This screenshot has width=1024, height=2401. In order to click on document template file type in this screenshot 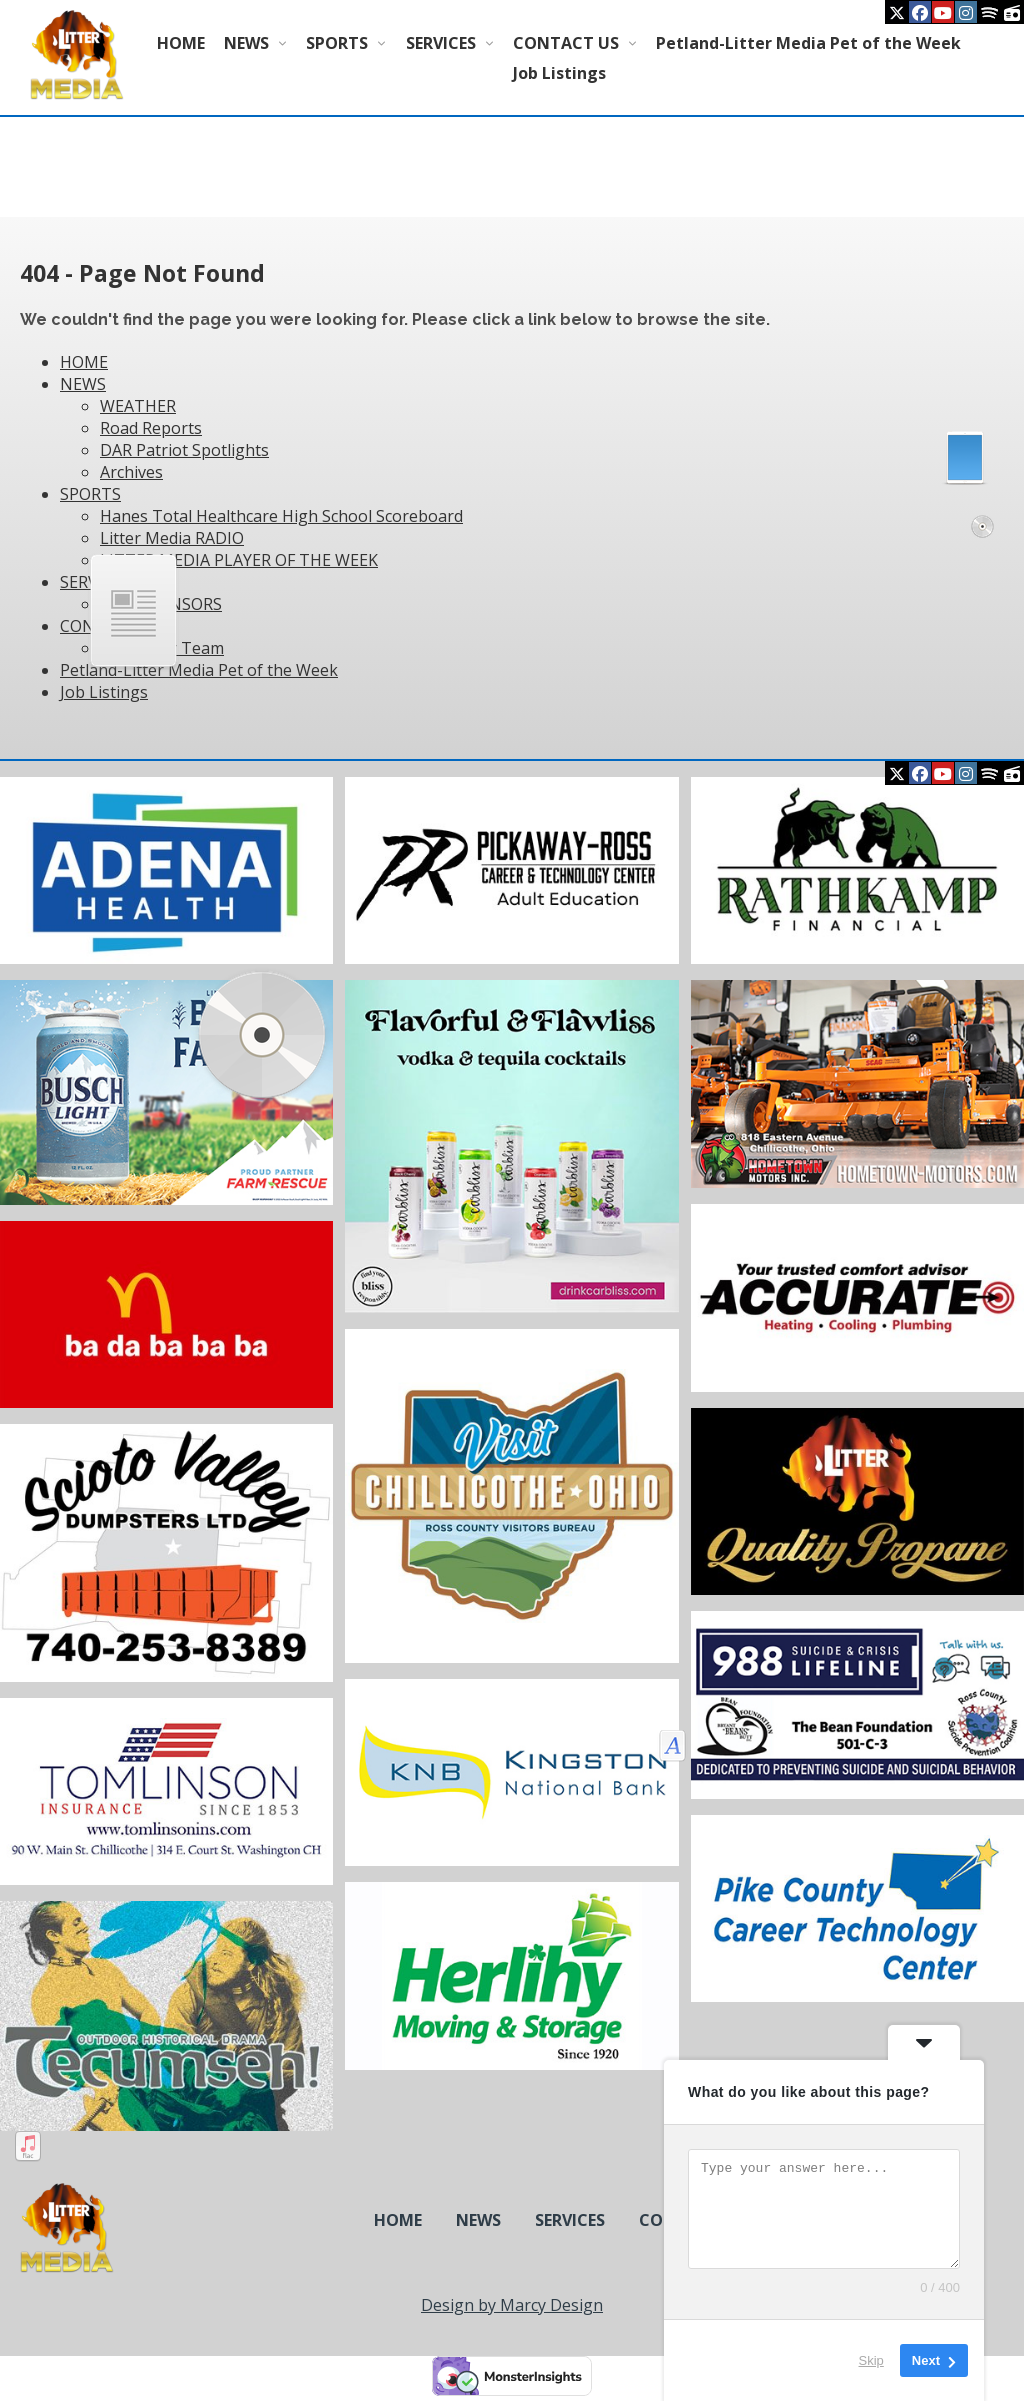, I will do `click(133, 612)`.